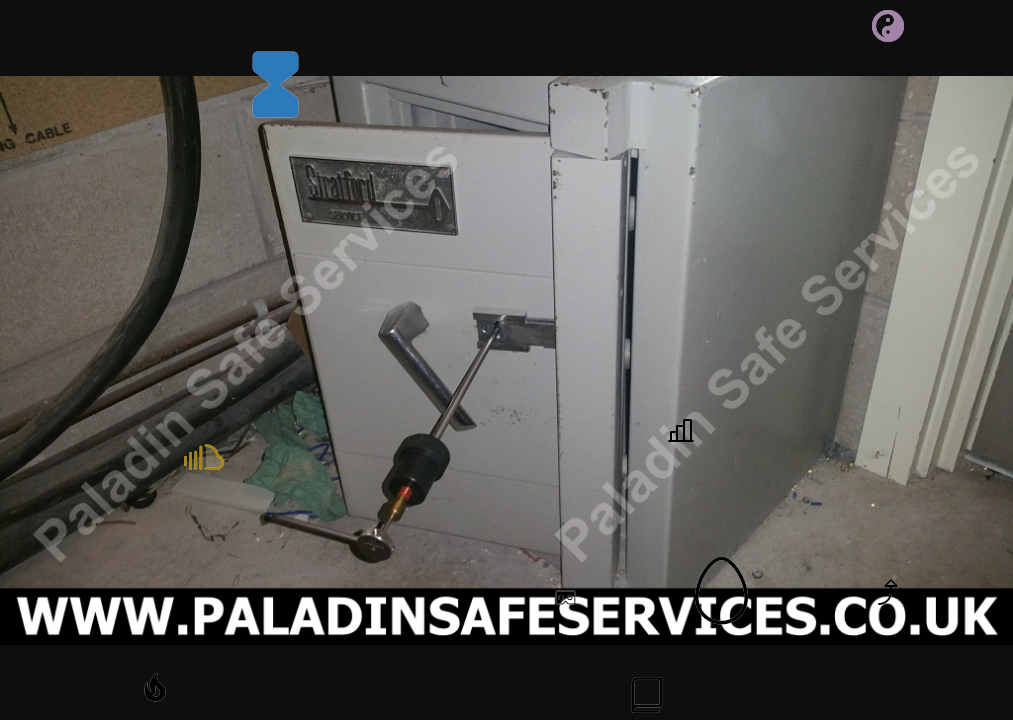 The height and width of the screenshot is (720, 1013). I want to click on navigate back and up in a menu hierarchy, so click(888, 592).